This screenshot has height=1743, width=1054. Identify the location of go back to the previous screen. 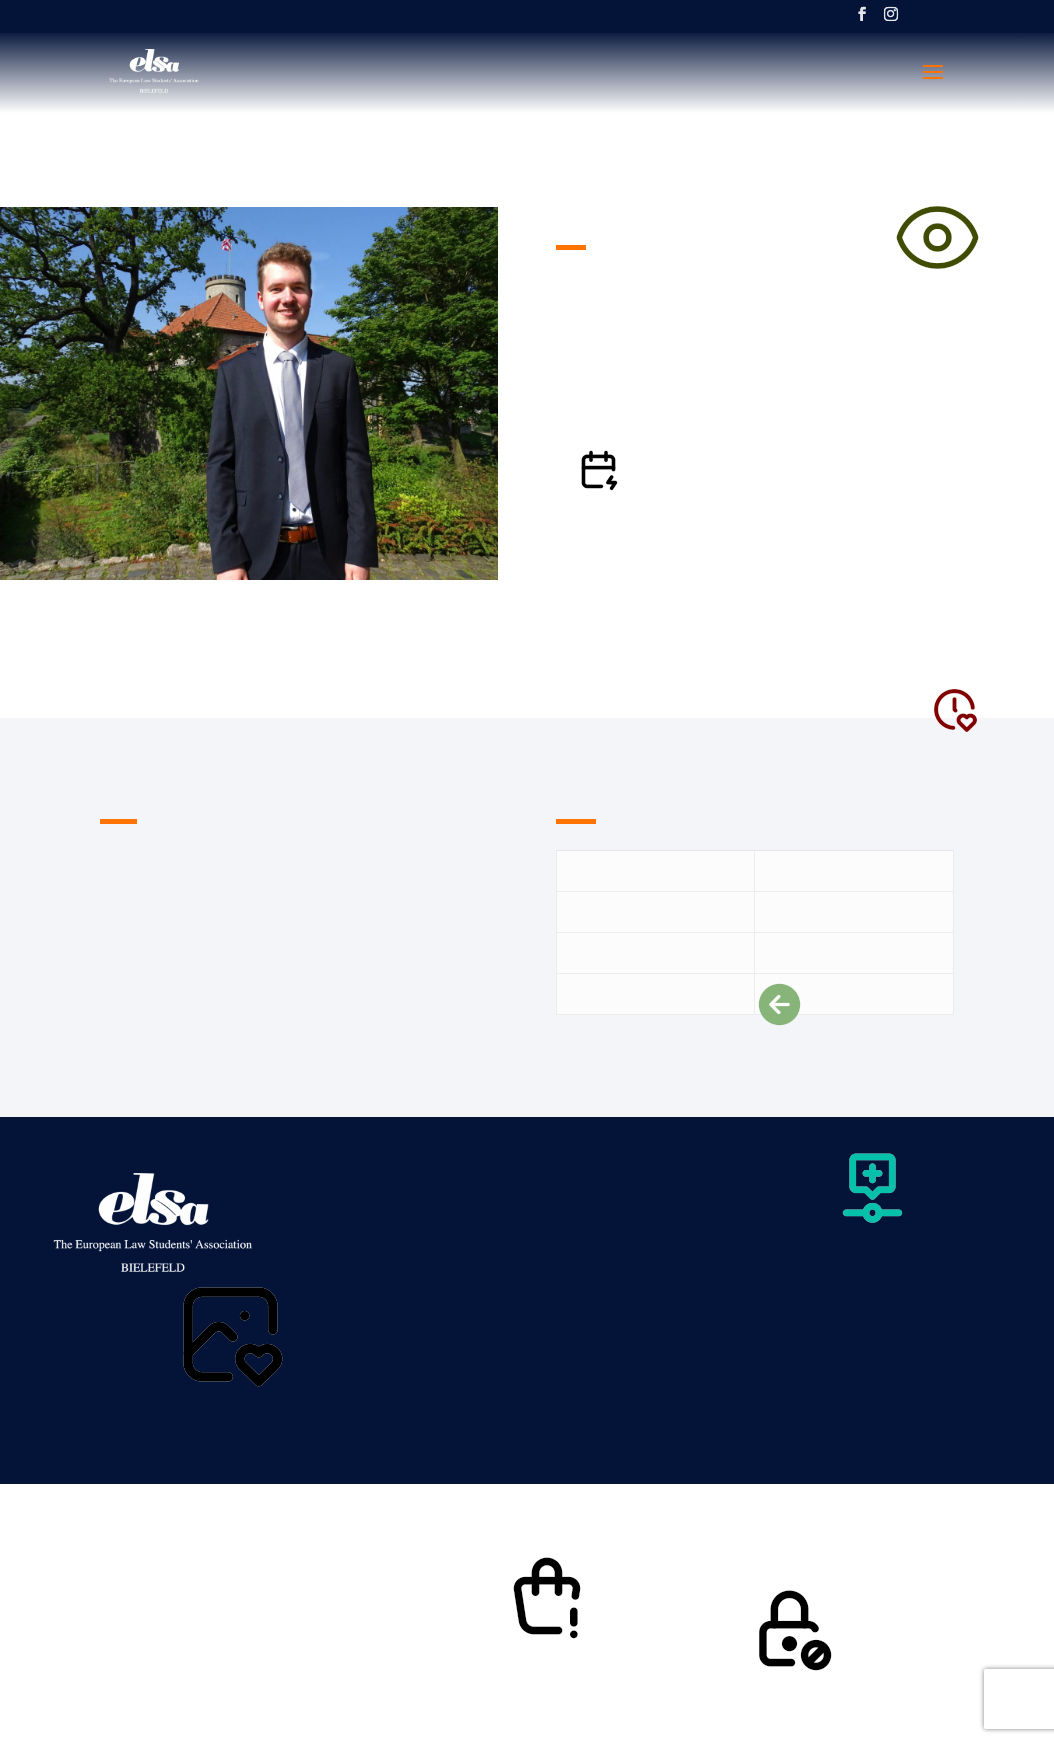
(779, 1004).